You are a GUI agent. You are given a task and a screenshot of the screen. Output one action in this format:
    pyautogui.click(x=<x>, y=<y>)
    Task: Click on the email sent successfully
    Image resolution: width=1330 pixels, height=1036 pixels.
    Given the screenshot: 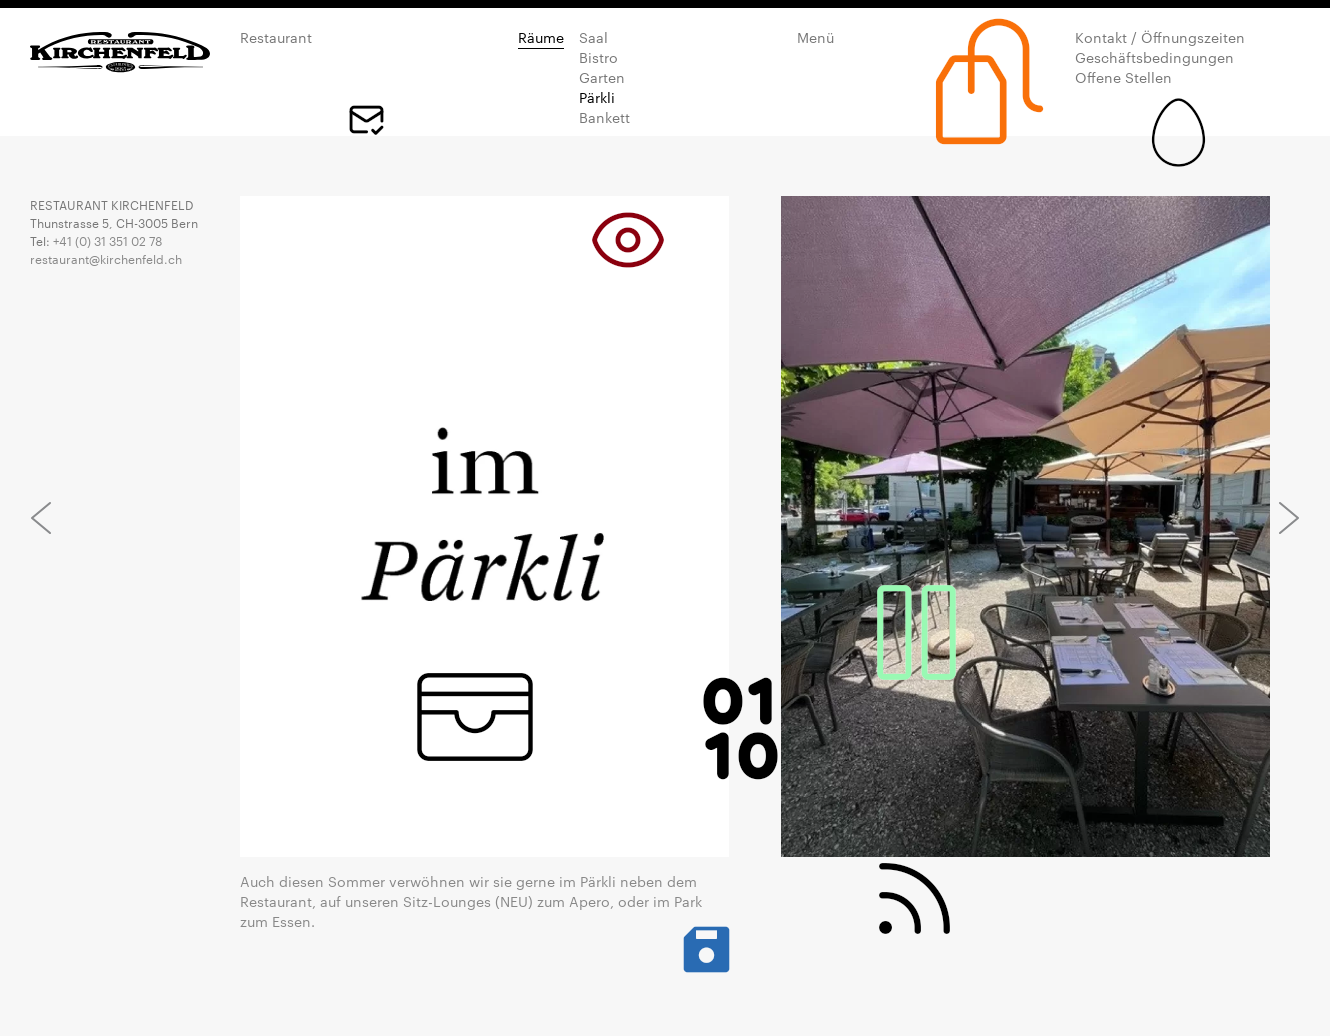 What is the action you would take?
    pyautogui.click(x=366, y=119)
    